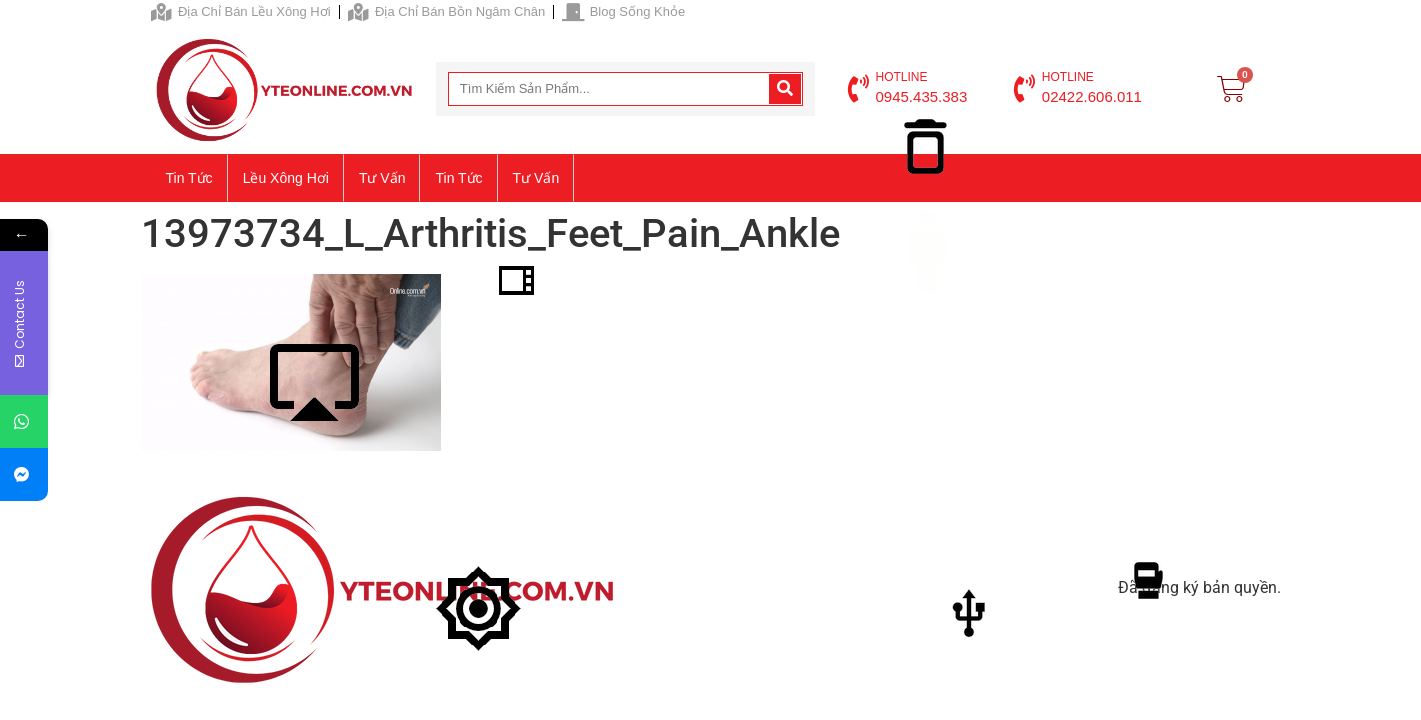 This screenshot has width=1421, height=720. Describe the element at coordinates (478, 608) in the screenshot. I see `increase screen brightness` at that location.